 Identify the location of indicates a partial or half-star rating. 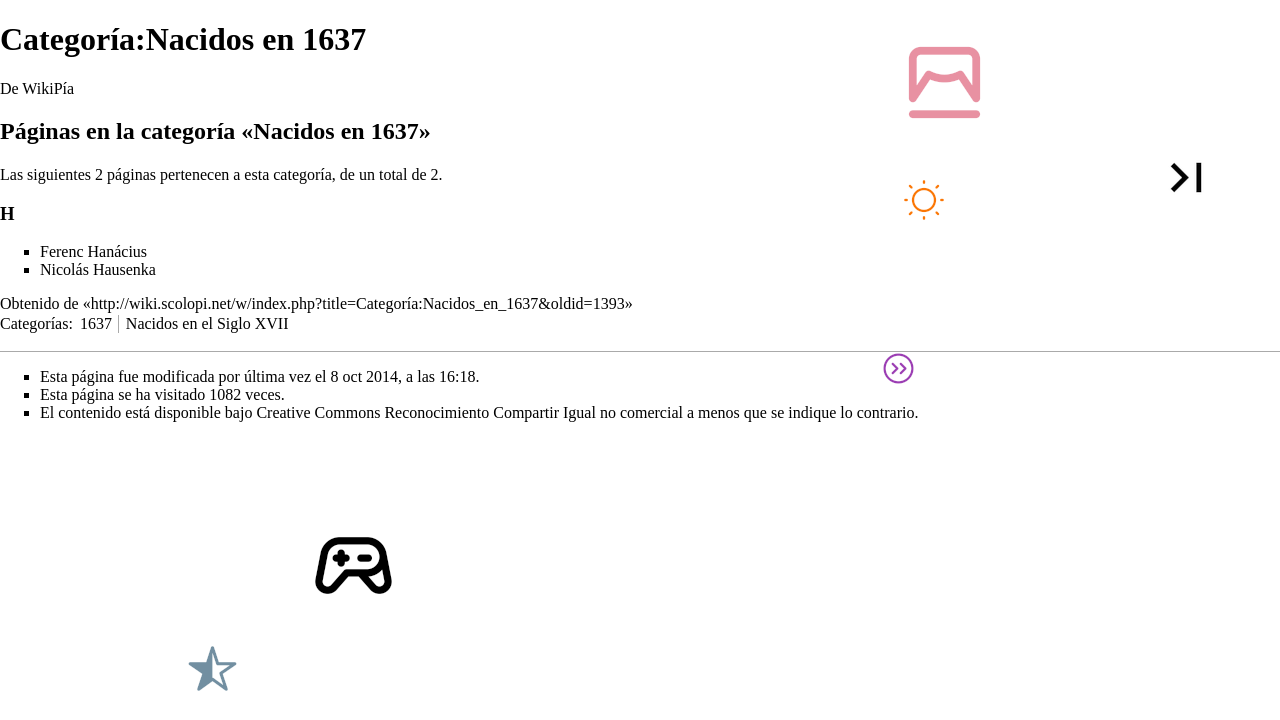
(212, 668).